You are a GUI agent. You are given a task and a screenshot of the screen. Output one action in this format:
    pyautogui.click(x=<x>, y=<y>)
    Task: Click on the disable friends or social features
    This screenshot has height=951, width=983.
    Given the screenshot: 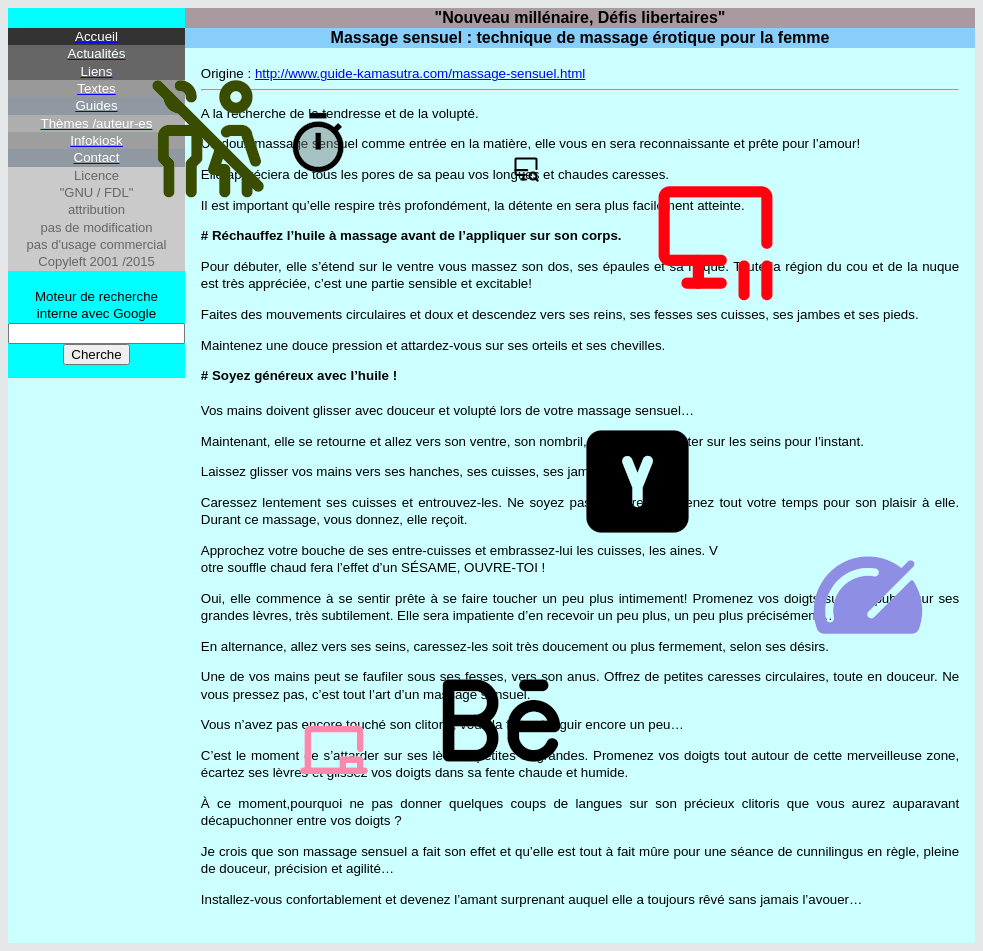 What is the action you would take?
    pyautogui.click(x=208, y=136)
    